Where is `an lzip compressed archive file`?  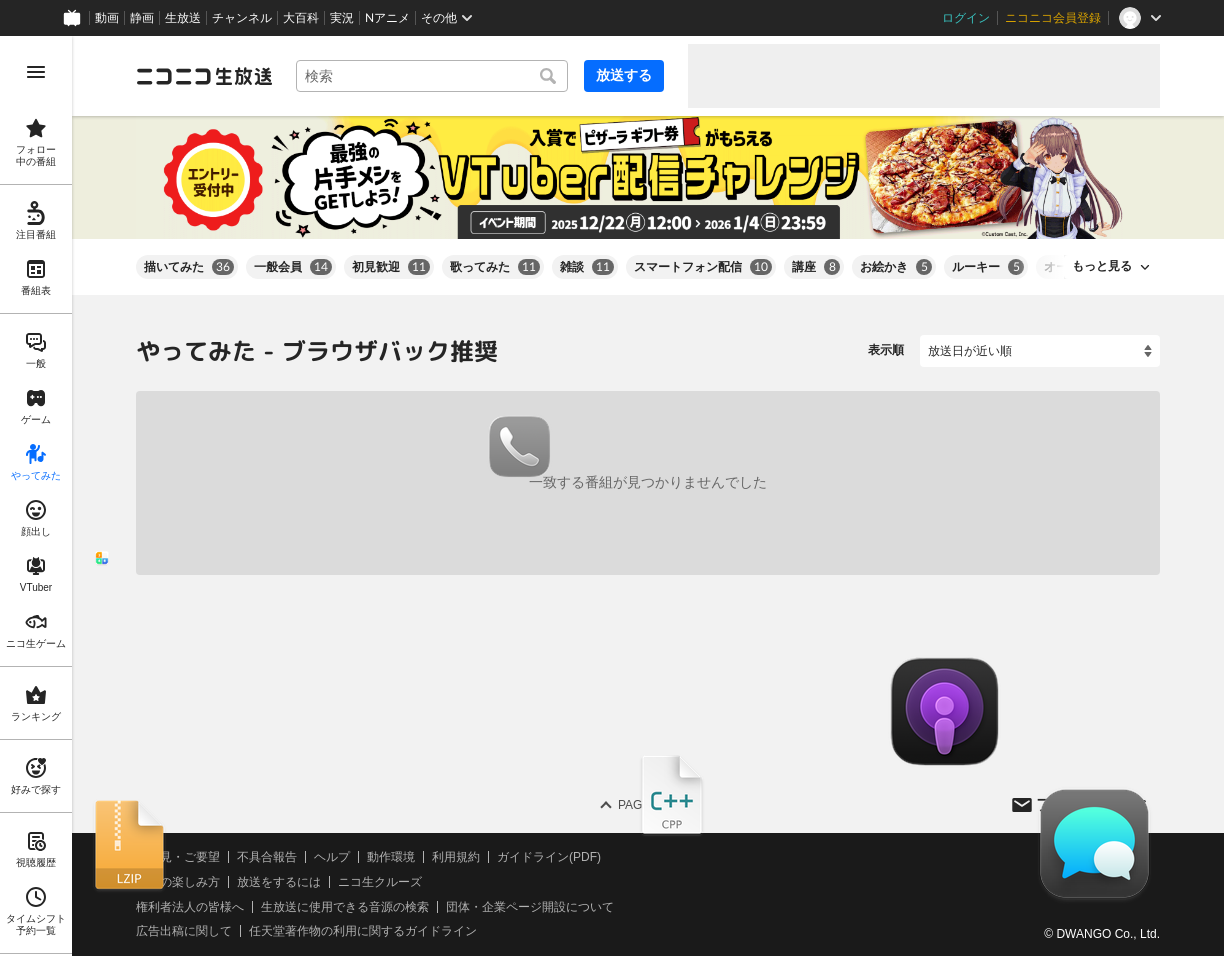
an lzip compressed archive file is located at coordinates (129, 846).